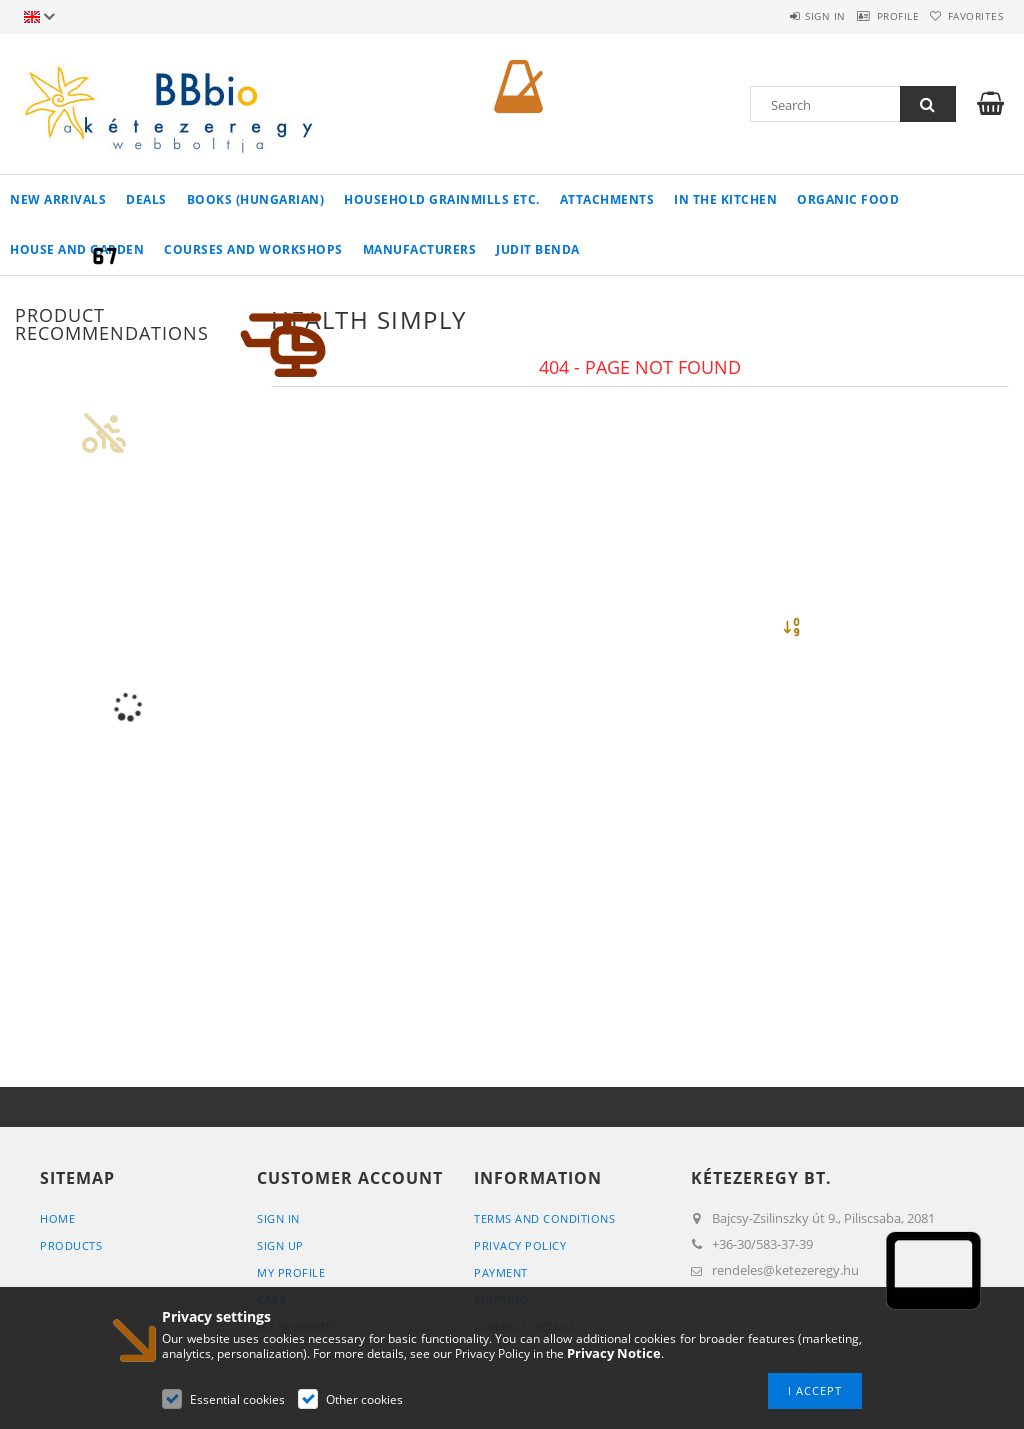  What do you see at coordinates (105, 256) in the screenshot?
I see `displays the number 67 as a label or identifier` at bounding box center [105, 256].